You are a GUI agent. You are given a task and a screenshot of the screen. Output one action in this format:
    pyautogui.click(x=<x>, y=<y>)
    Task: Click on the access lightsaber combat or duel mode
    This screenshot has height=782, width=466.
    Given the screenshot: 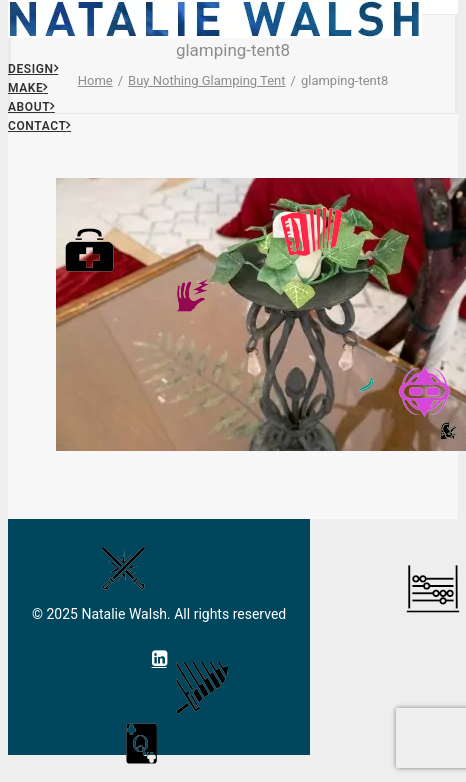 What is the action you would take?
    pyautogui.click(x=123, y=568)
    